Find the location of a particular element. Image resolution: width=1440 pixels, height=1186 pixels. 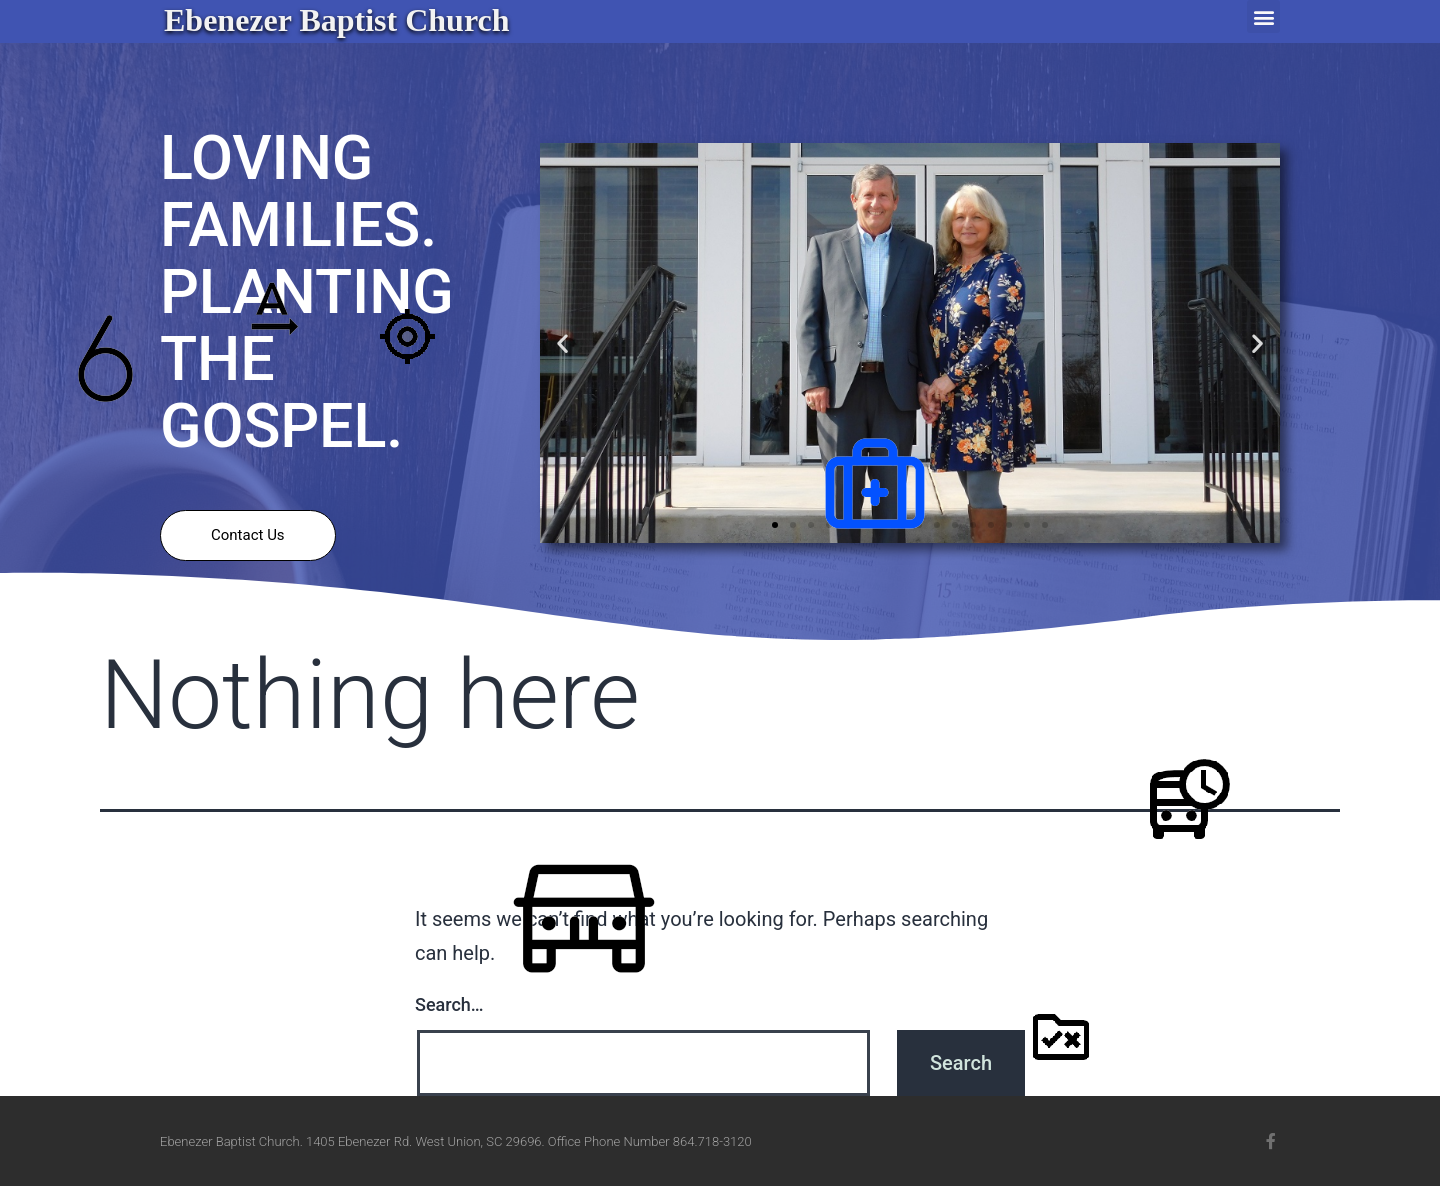

view bus or transit departure times is located at coordinates (1190, 799).